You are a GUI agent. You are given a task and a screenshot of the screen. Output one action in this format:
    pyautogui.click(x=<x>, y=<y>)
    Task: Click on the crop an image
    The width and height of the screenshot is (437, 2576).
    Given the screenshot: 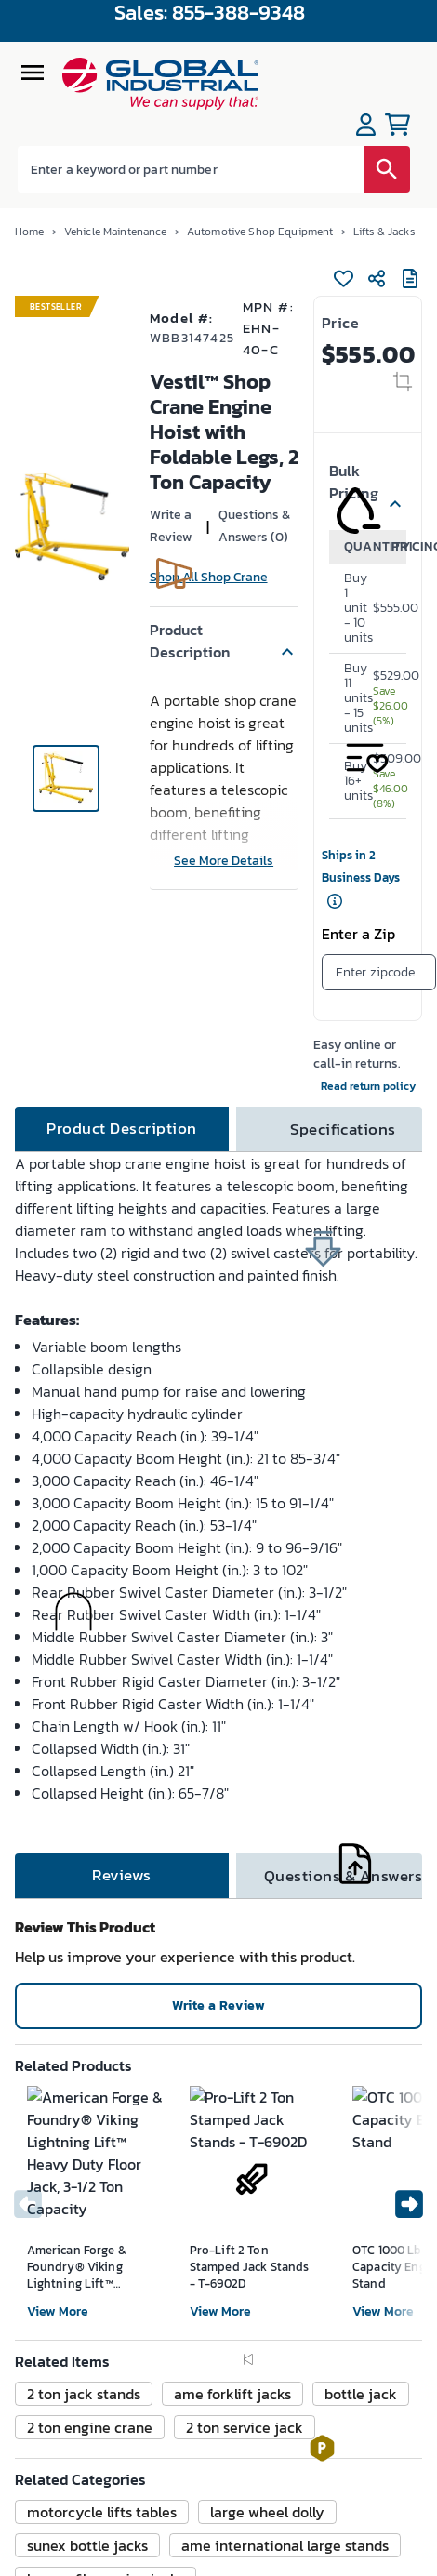 What is the action you would take?
    pyautogui.click(x=403, y=381)
    